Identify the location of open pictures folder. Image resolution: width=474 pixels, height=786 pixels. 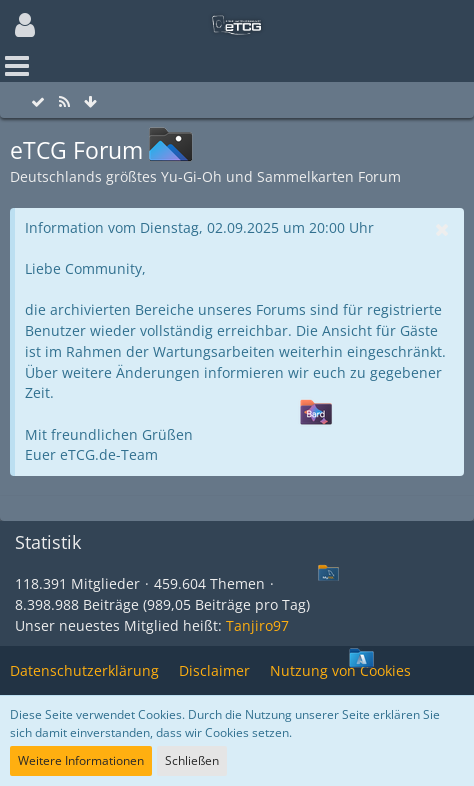
(170, 145).